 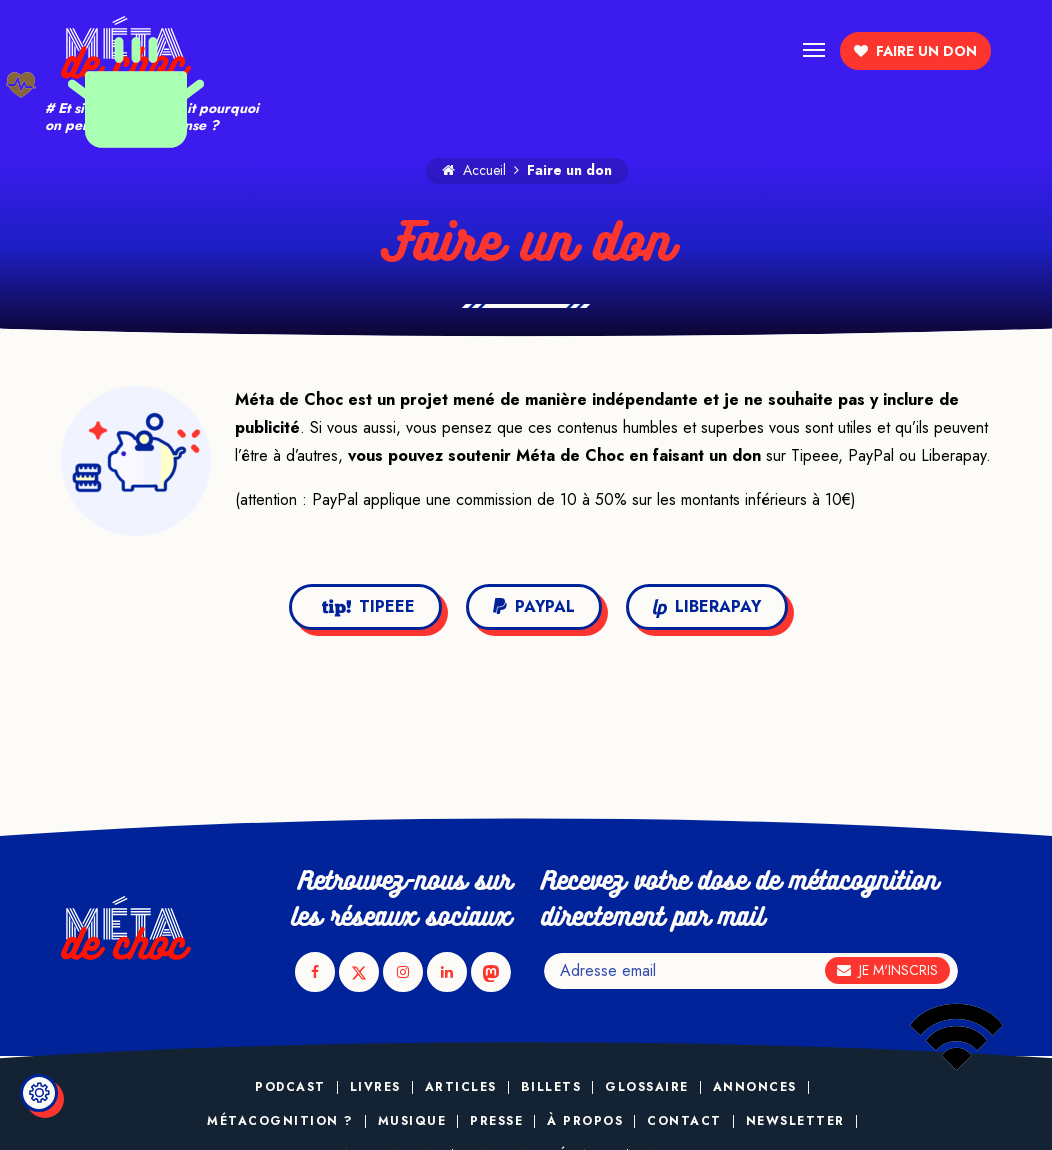 What do you see at coordinates (956, 1036) in the screenshot?
I see `indicates active wifi connection` at bounding box center [956, 1036].